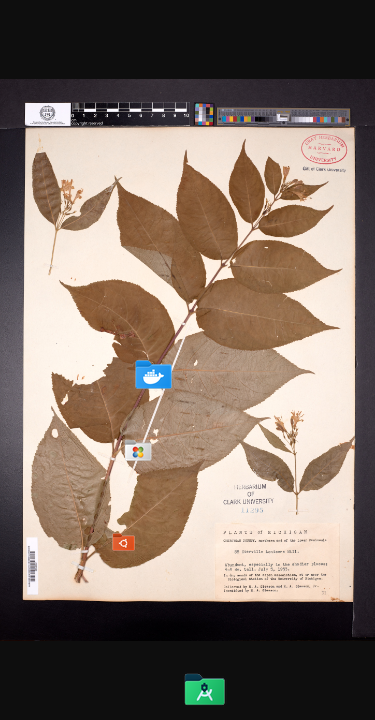 This screenshot has height=720, width=375. What do you see at coordinates (123, 542) in the screenshot?
I see `open ubuntu system folder` at bounding box center [123, 542].